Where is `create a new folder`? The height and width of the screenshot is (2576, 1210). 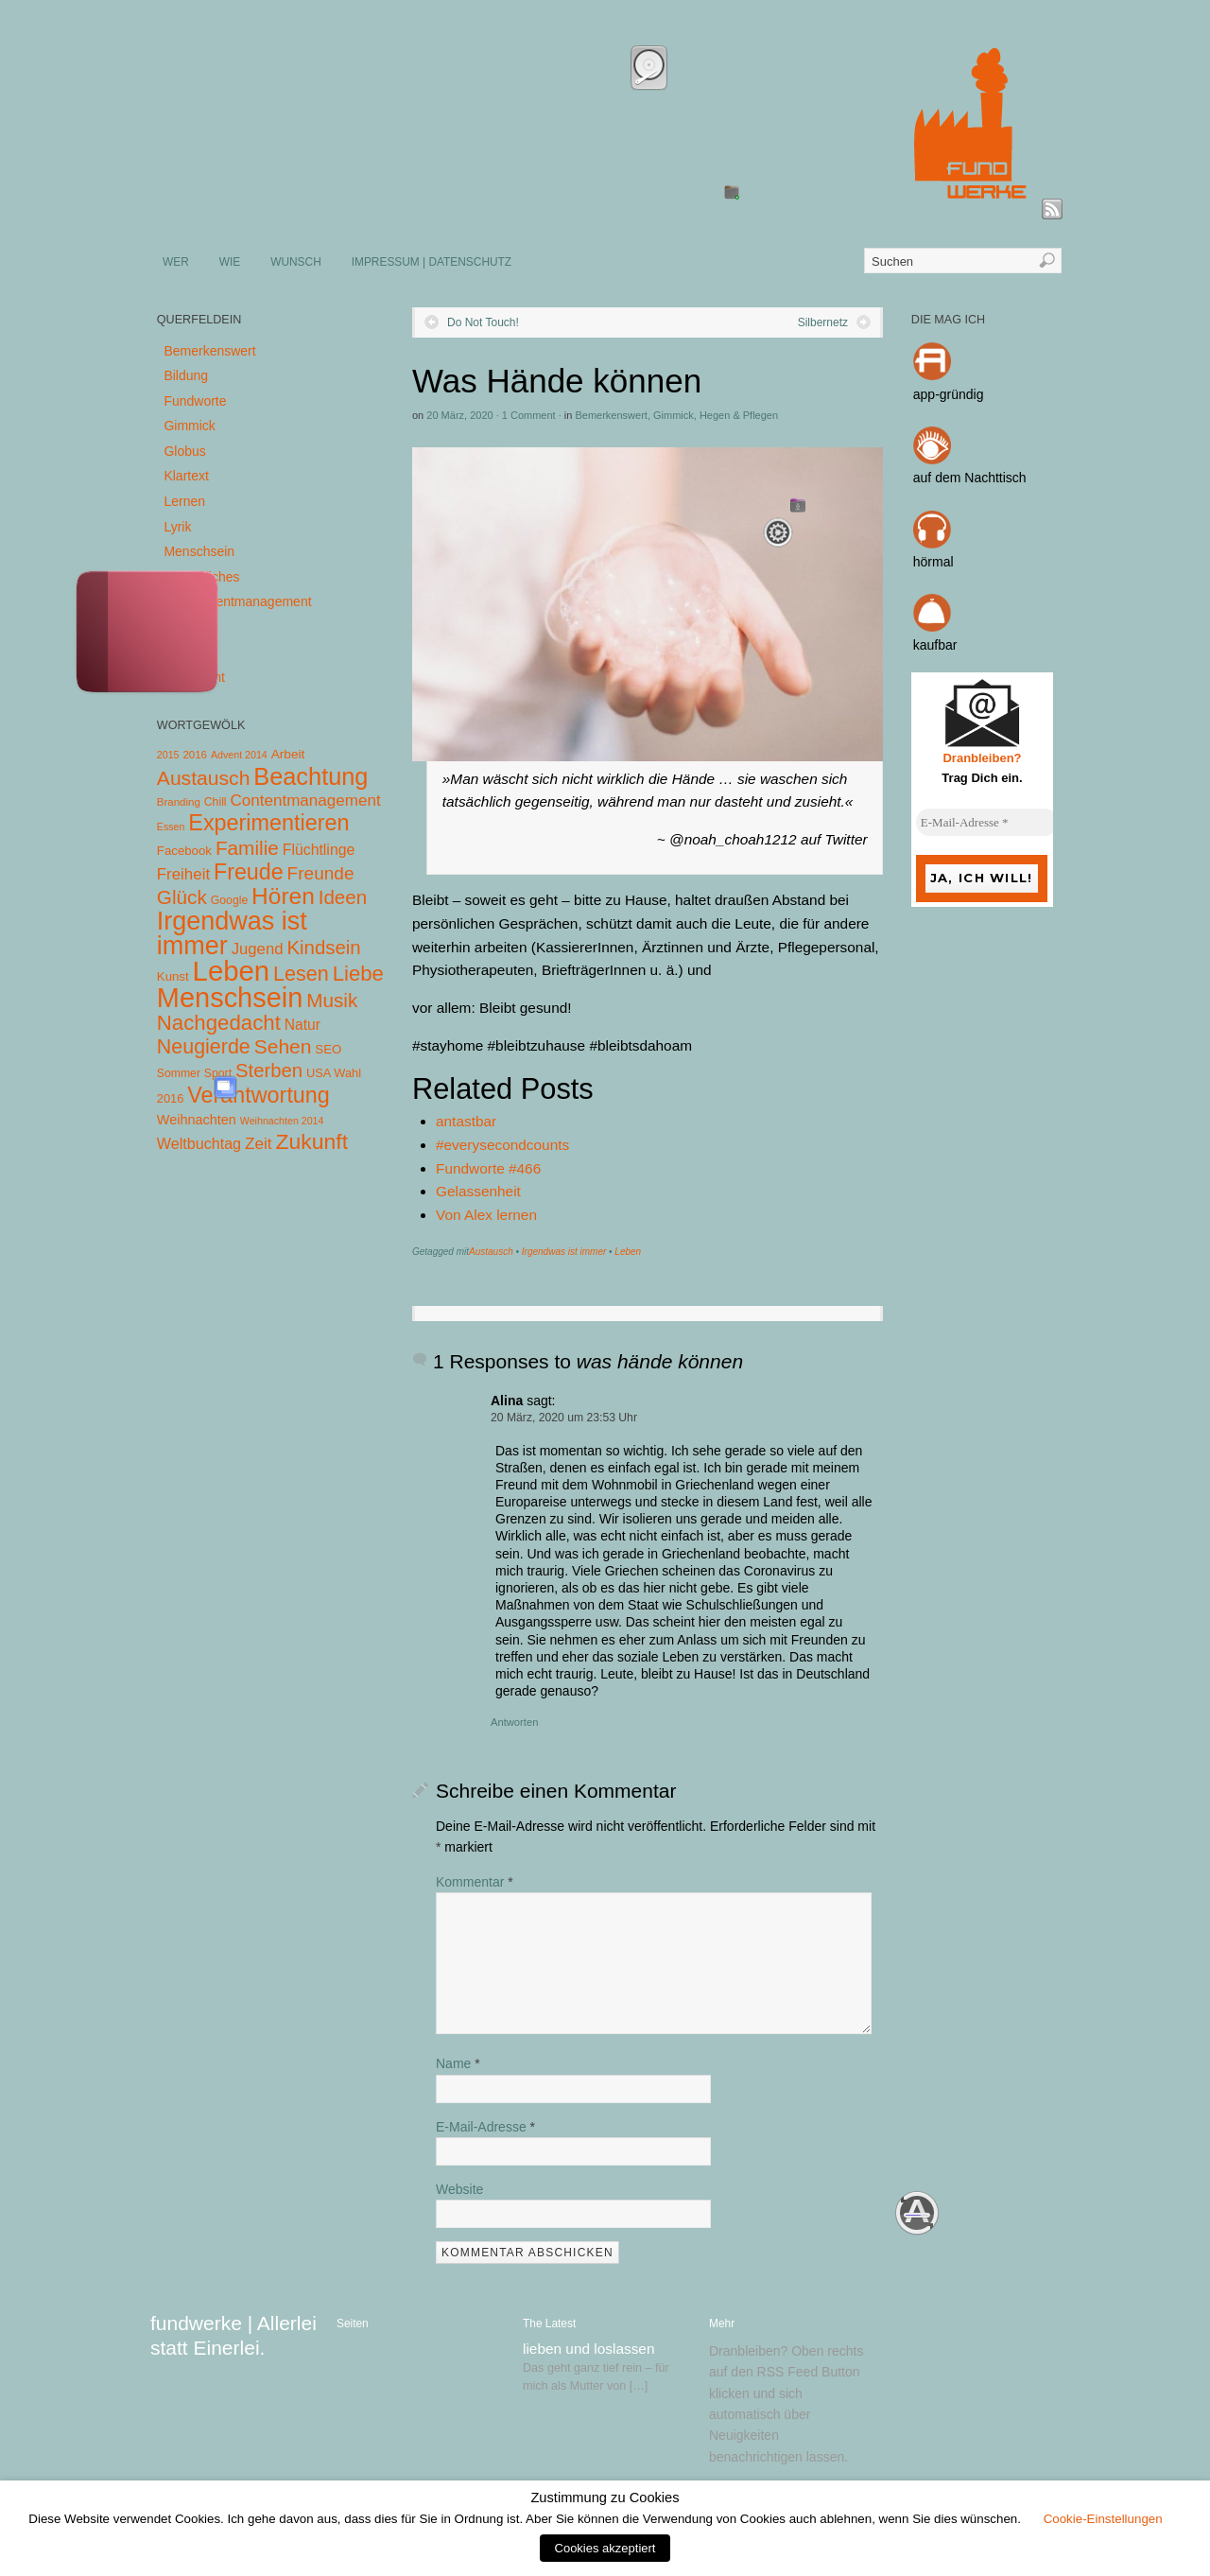
create a new folder is located at coordinates (732, 192).